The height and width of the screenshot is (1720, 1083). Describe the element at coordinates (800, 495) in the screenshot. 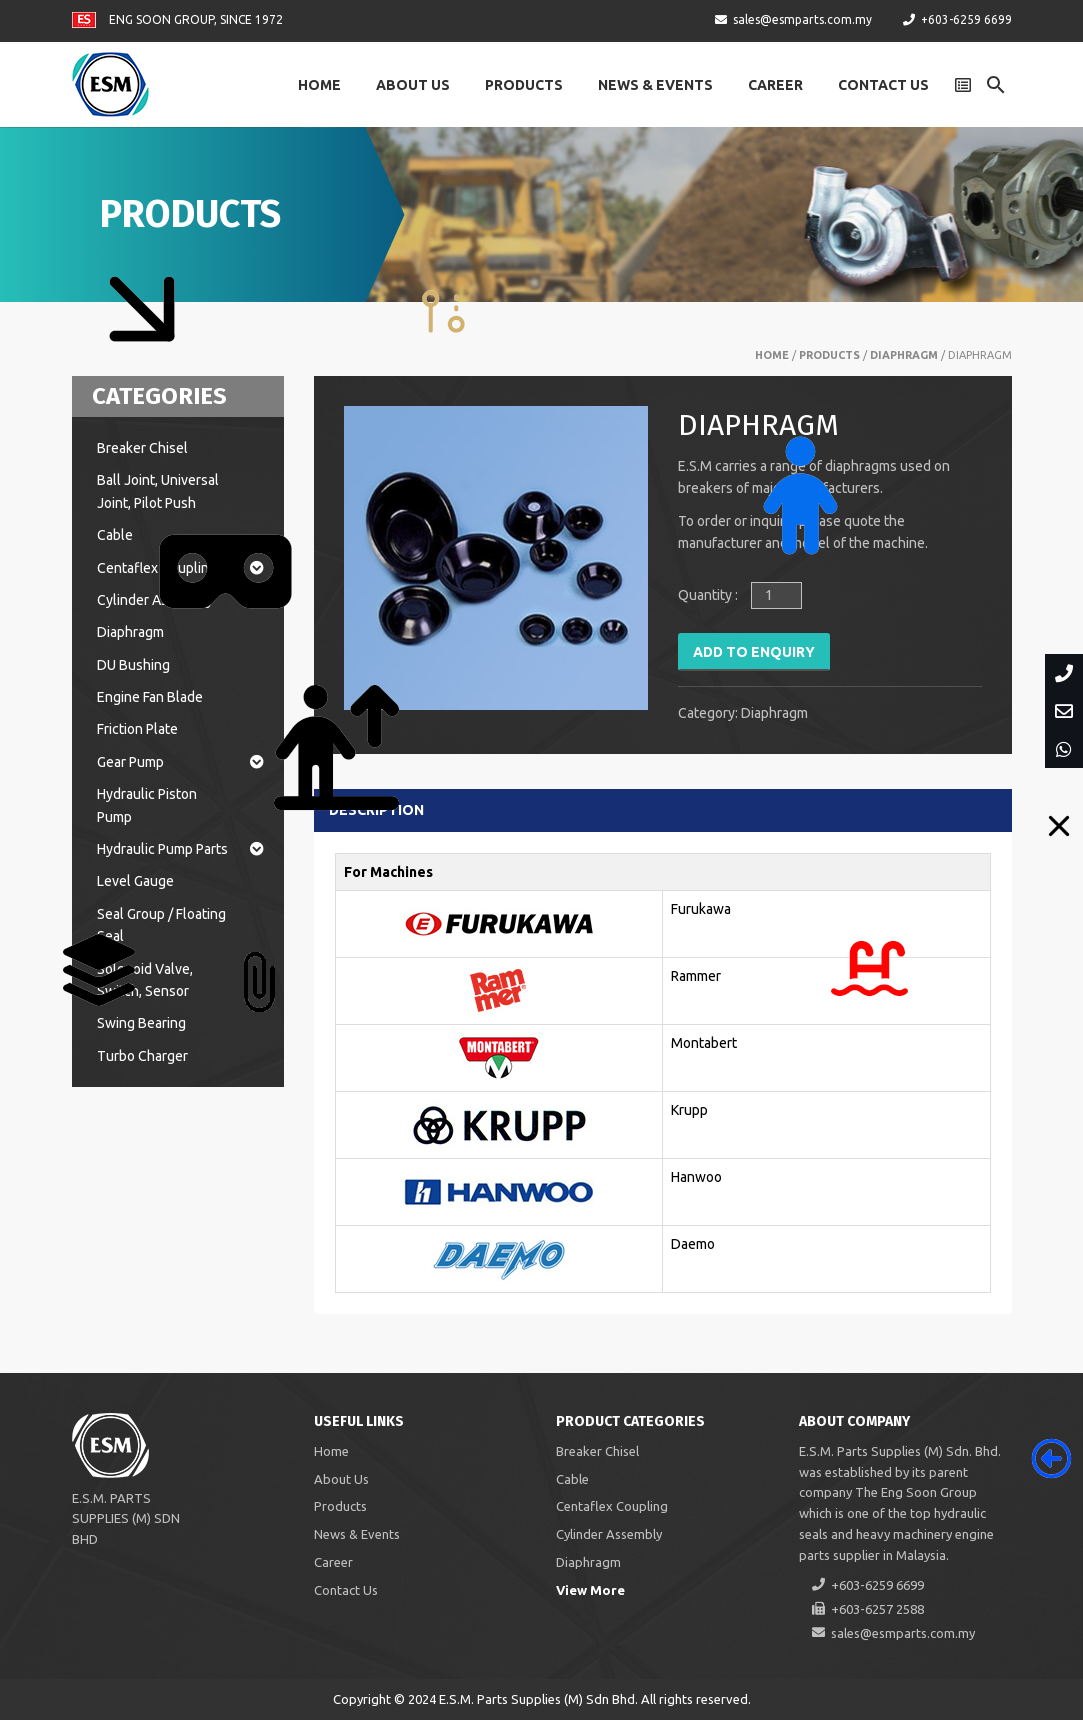

I see `indicates child-friendly or family content` at that location.